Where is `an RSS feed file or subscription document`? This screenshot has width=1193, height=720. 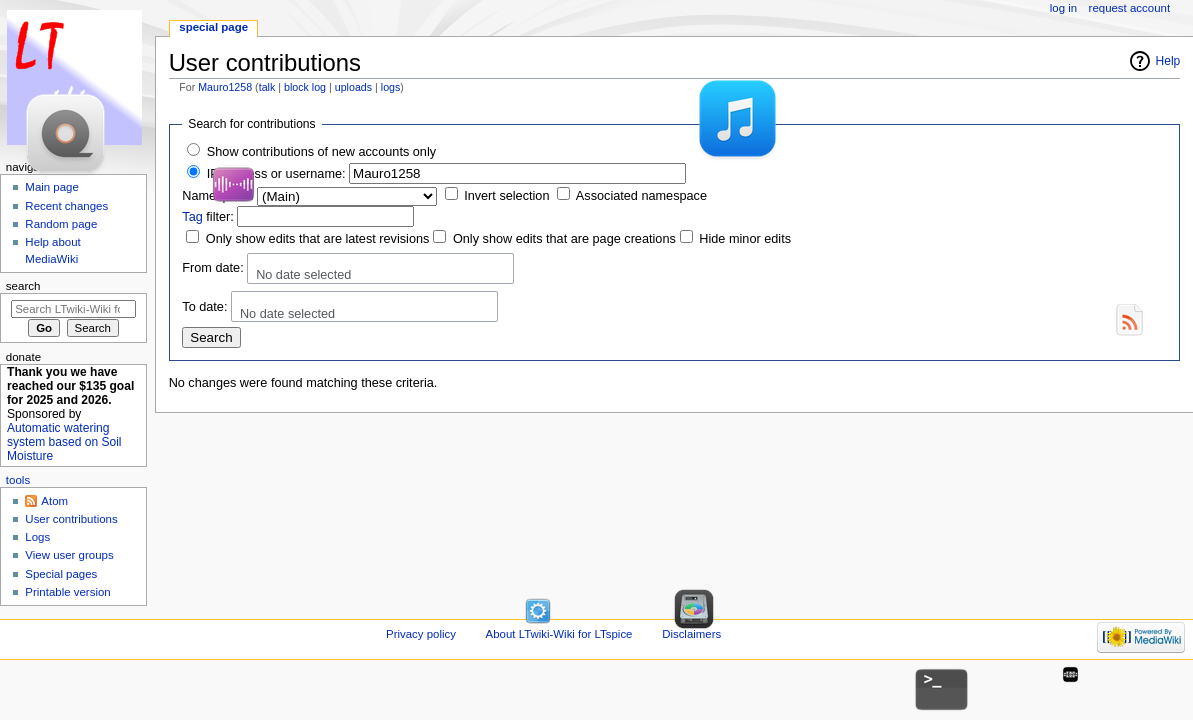 an RSS feed file or subscription document is located at coordinates (1129, 319).